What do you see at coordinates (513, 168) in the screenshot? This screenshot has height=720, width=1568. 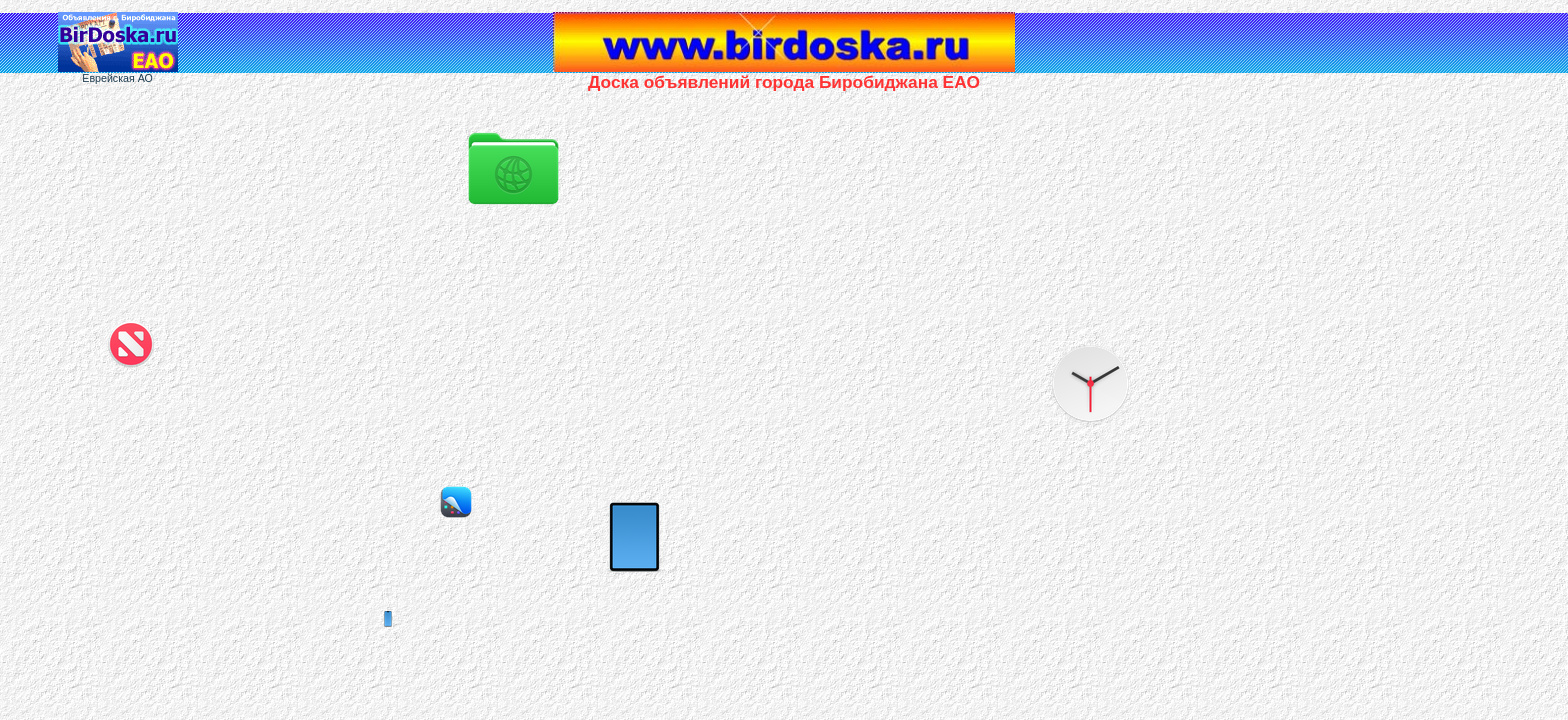 I see `folder containing html web files` at bounding box center [513, 168].